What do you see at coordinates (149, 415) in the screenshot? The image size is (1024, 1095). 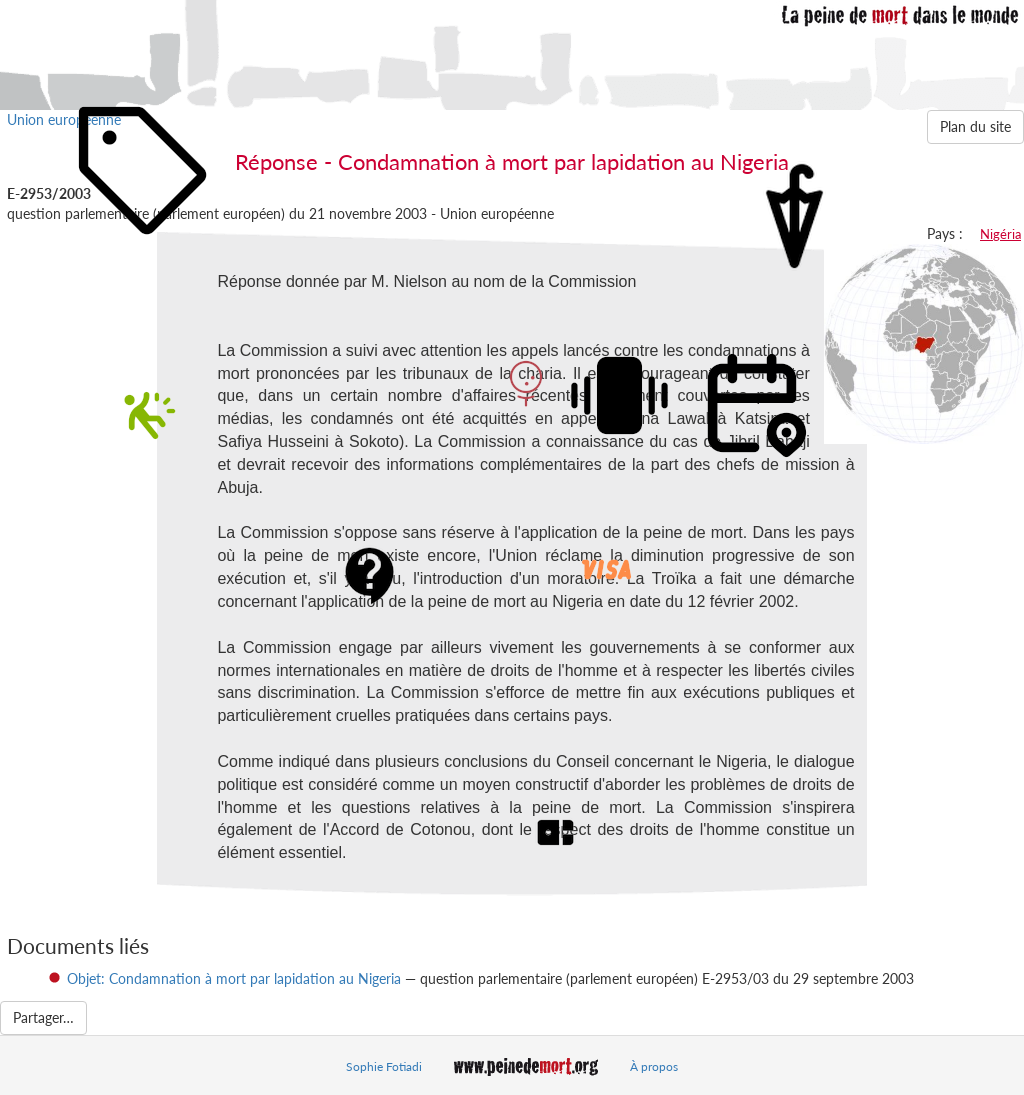 I see `indicates a slip, trip, or fall hazard warning` at bounding box center [149, 415].